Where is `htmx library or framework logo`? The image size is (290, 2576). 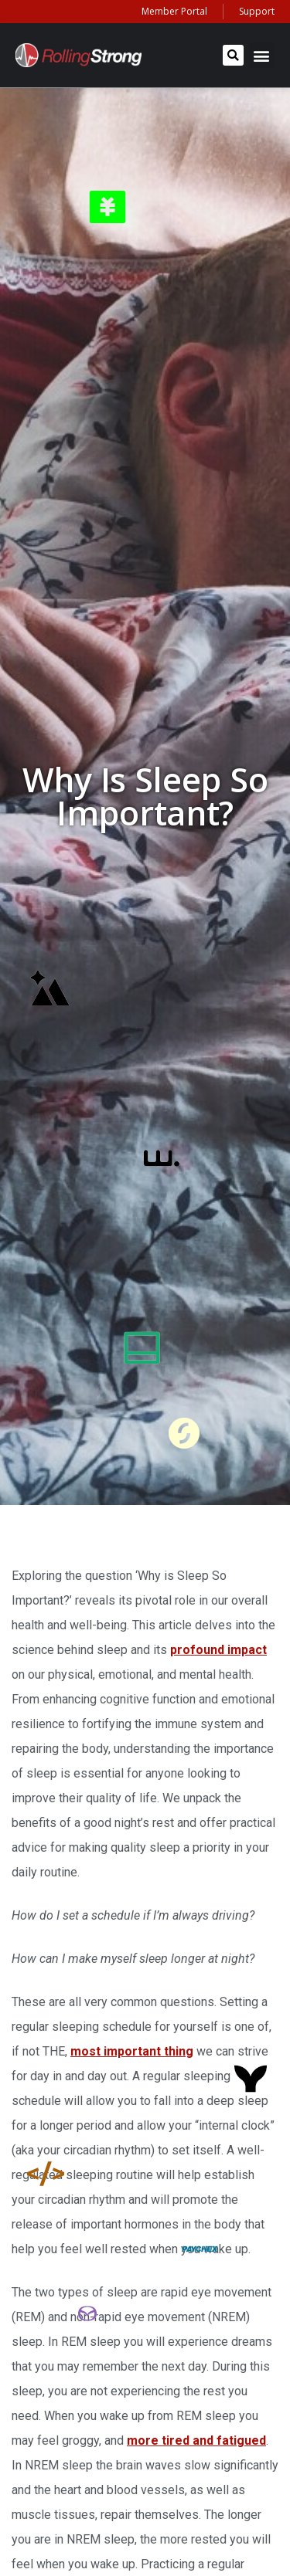 htmx library or framework logo is located at coordinates (46, 2174).